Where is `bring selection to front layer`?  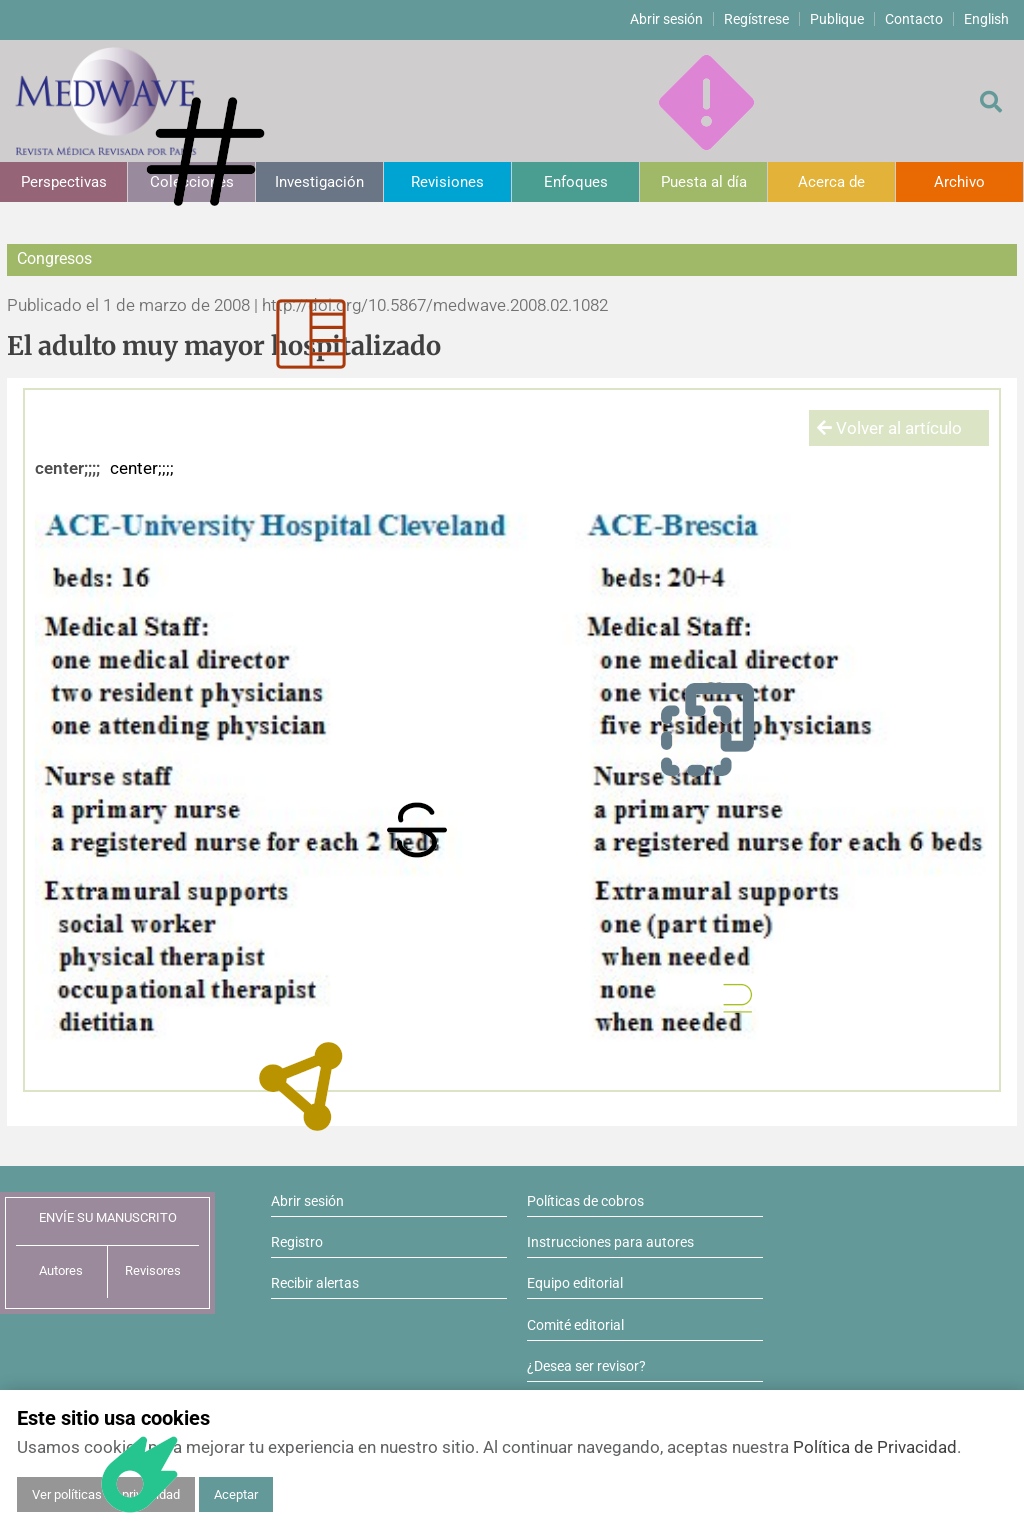
bring selection to front layer is located at coordinates (707, 729).